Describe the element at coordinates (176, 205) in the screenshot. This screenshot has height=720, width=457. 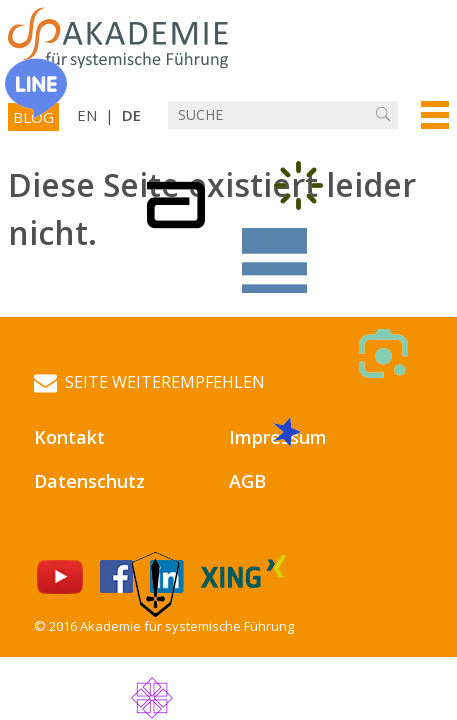
I see `abbott company logo` at that location.